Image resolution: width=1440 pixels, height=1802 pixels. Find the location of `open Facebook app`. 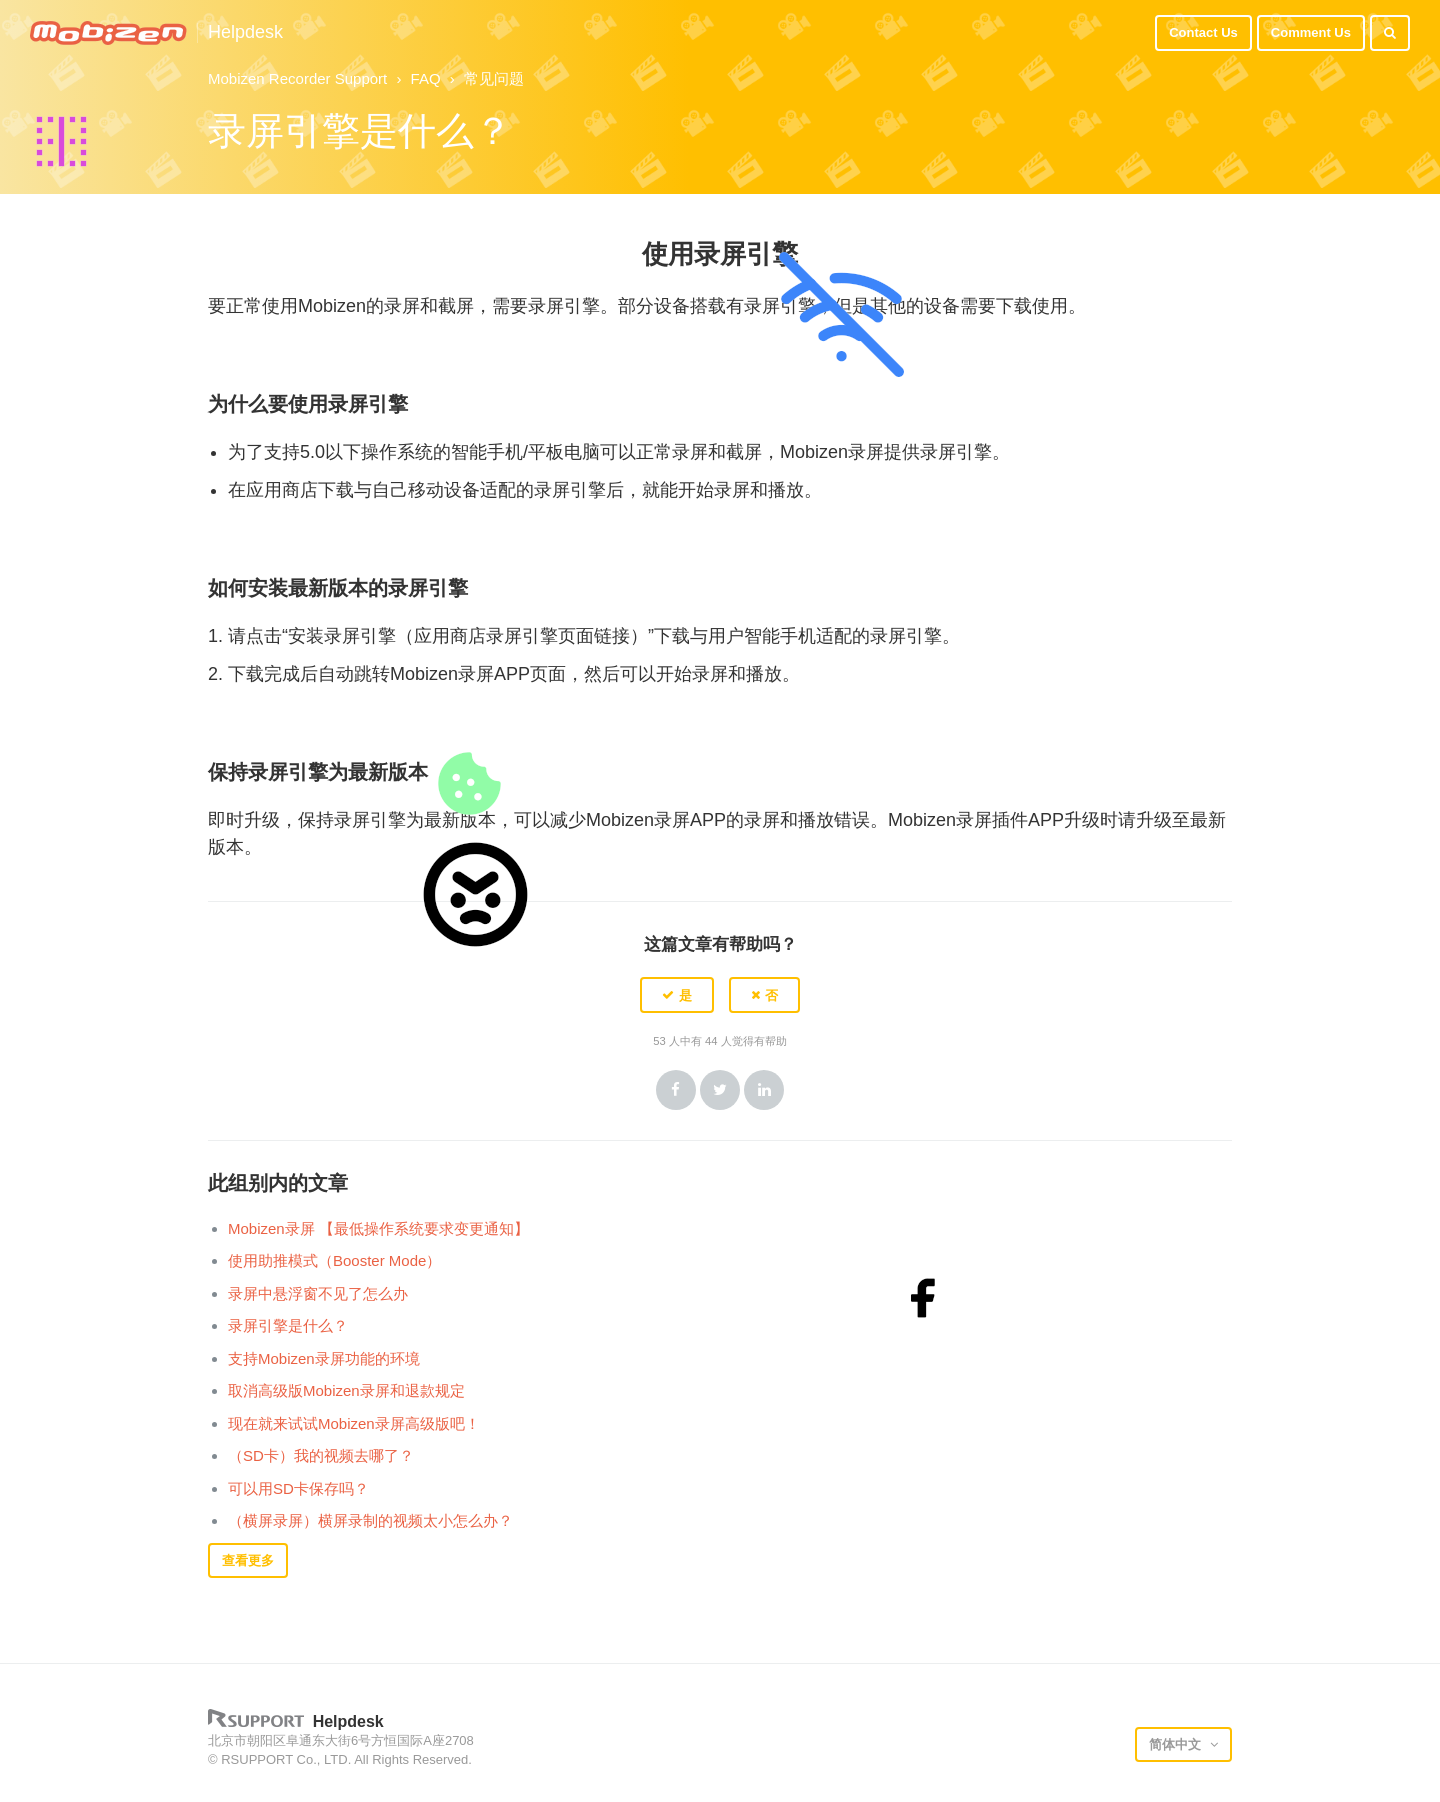

open Facebook app is located at coordinates (924, 1298).